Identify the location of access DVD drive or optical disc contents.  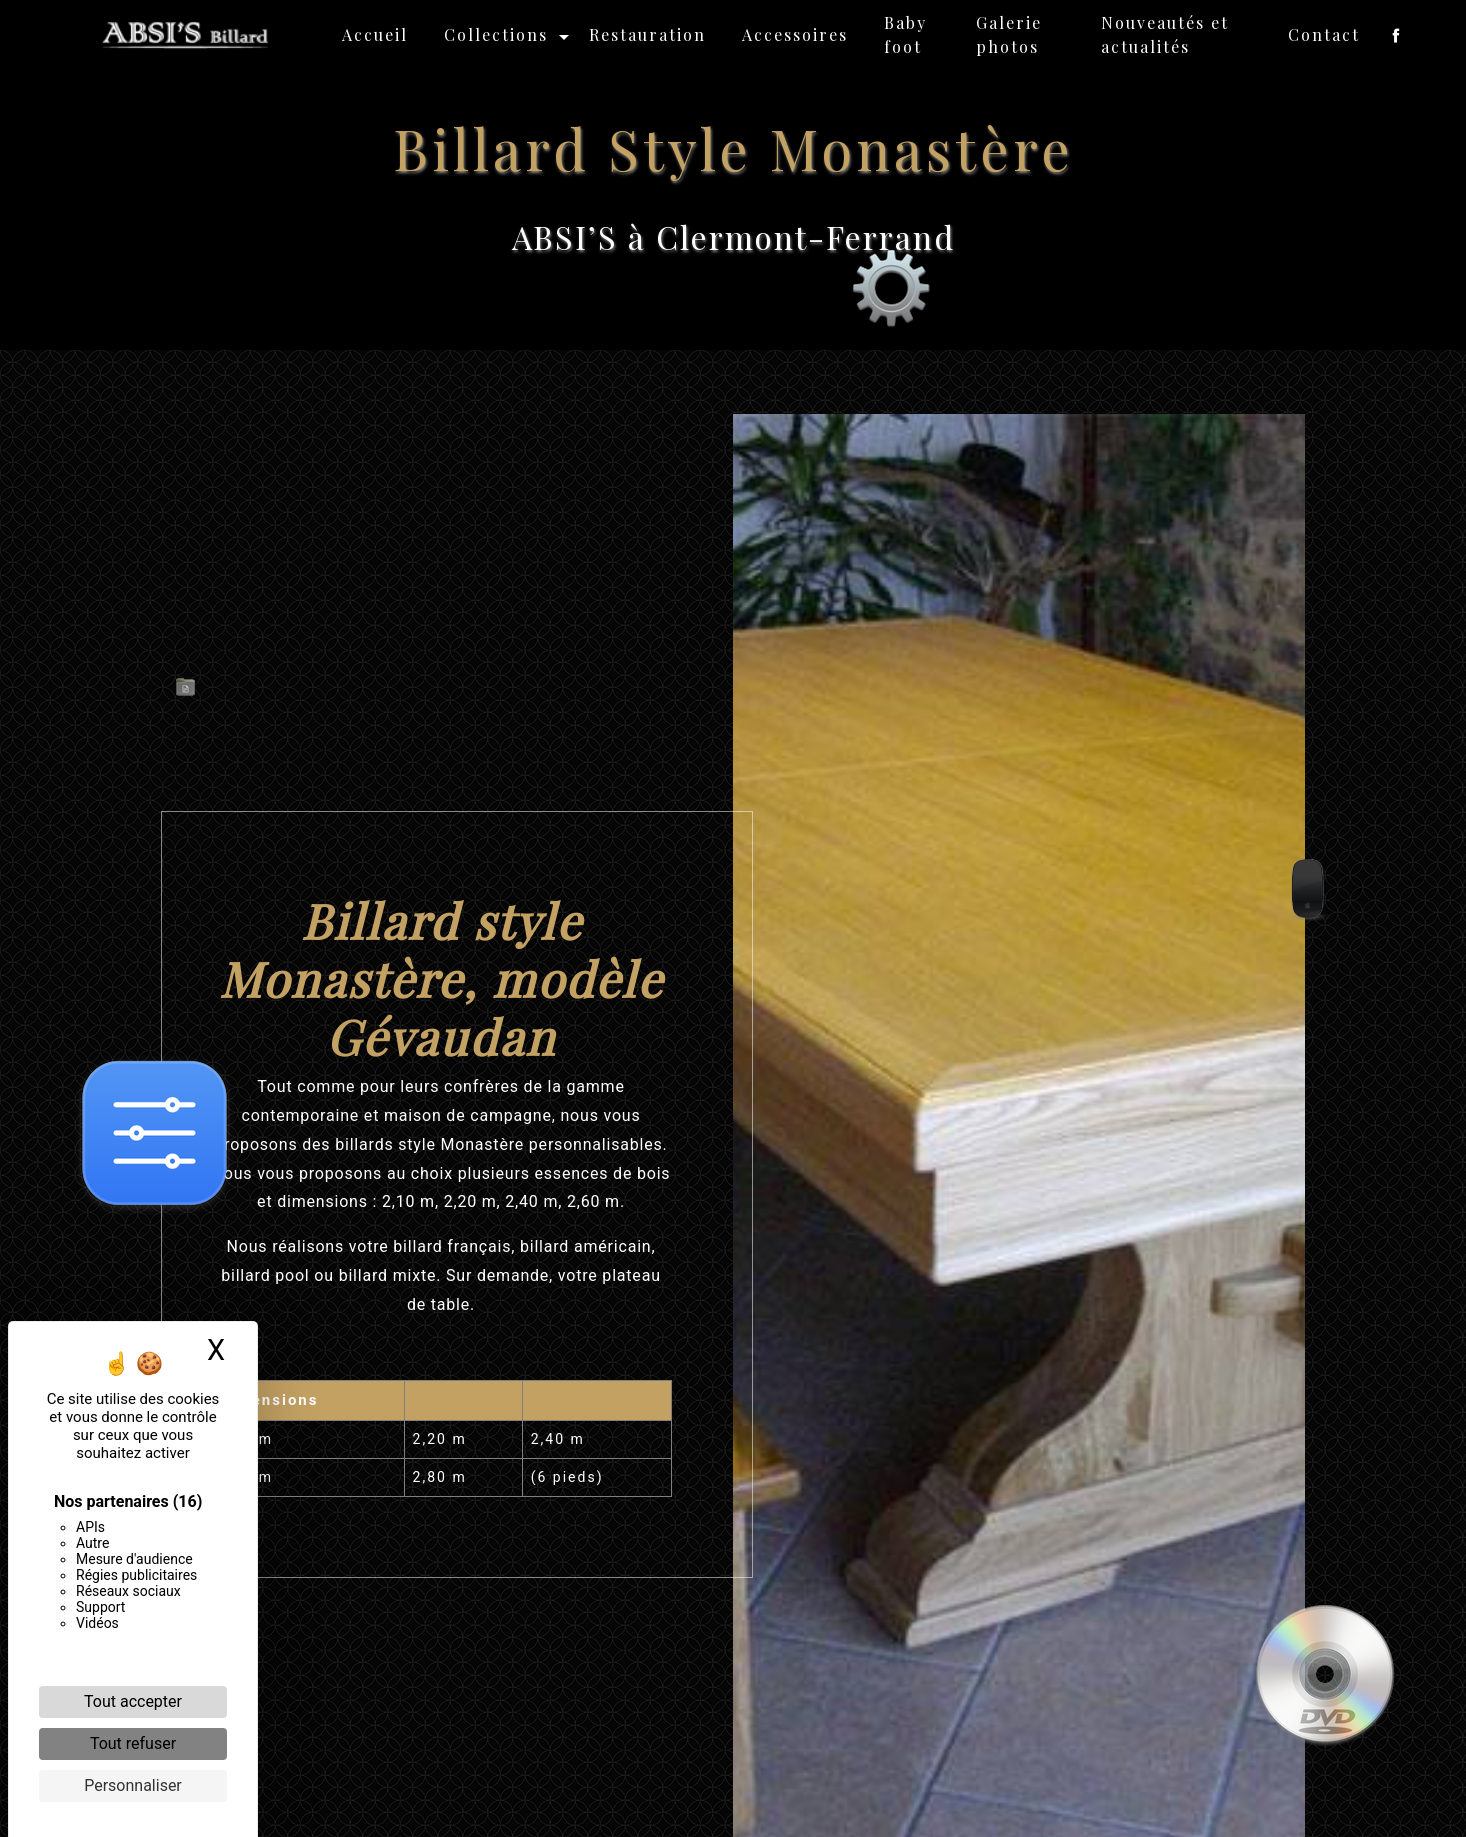
(1325, 1677).